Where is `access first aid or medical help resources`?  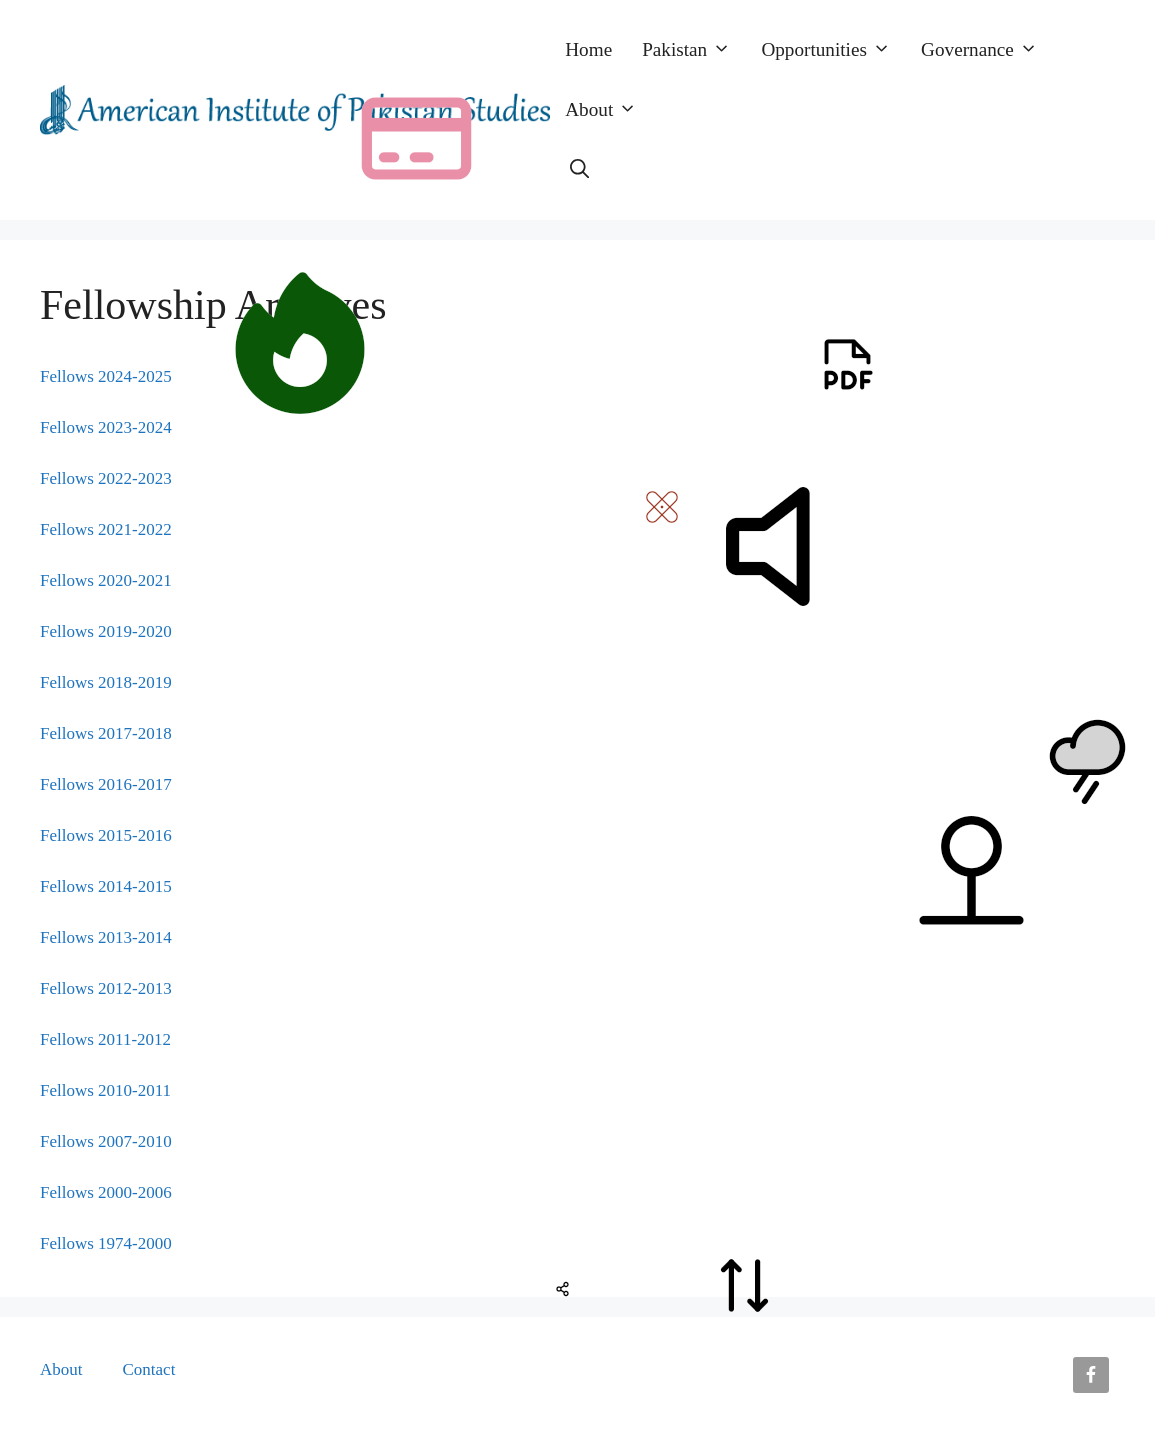 access first aid or medical help resources is located at coordinates (662, 507).